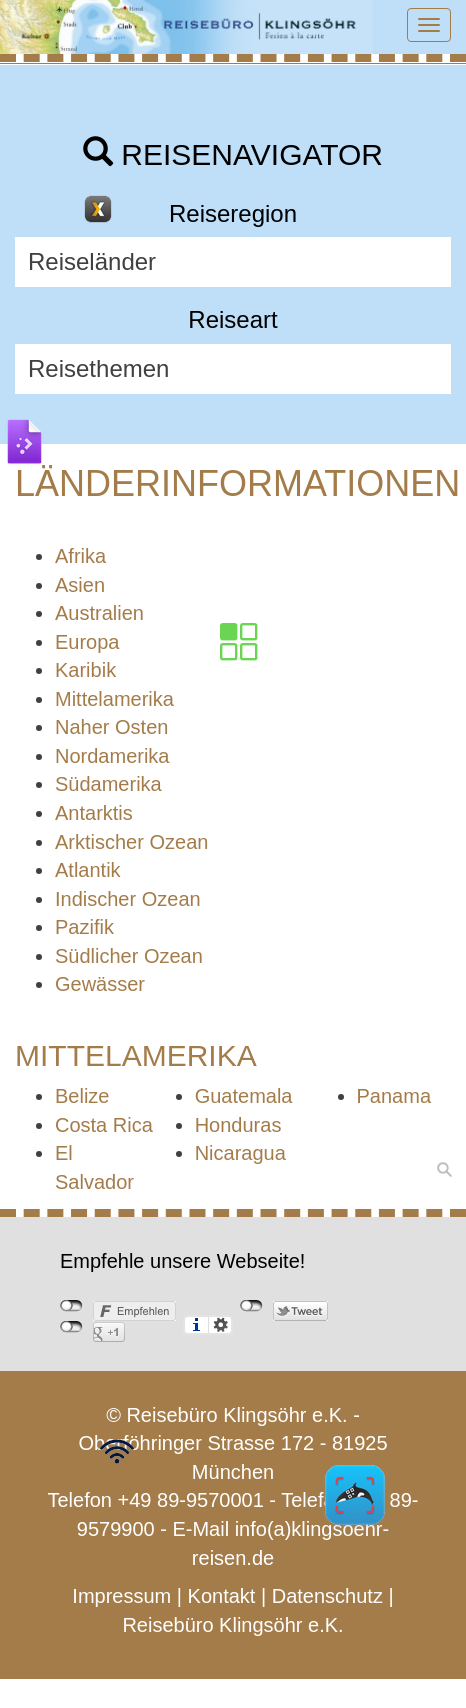  What do you see at coordinates (240, 643) in the screenshot?
I see `access application preferences or settings` at bounding box center [240, 643].